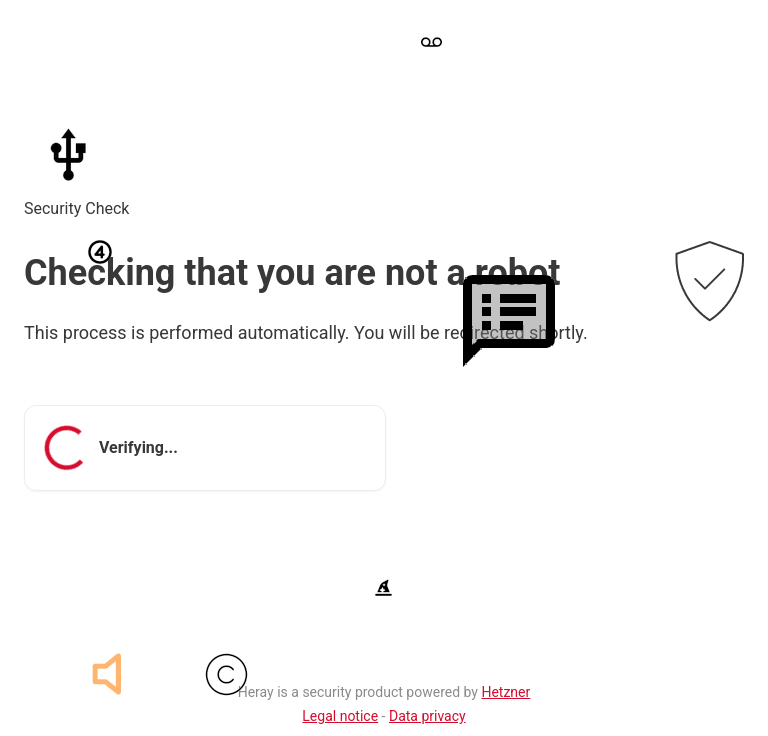  I want to click on access wizard or magic-themed features, so click(383, 587).